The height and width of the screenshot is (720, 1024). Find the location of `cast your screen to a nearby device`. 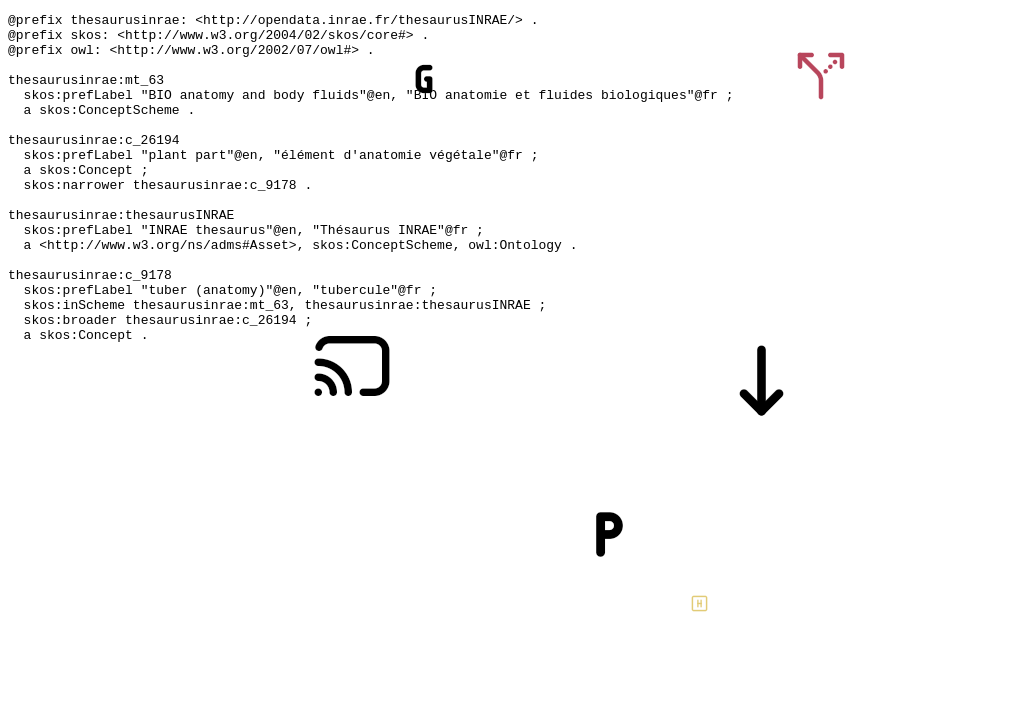

cast your screen to a nearby device is located at coordinates (352, 366).